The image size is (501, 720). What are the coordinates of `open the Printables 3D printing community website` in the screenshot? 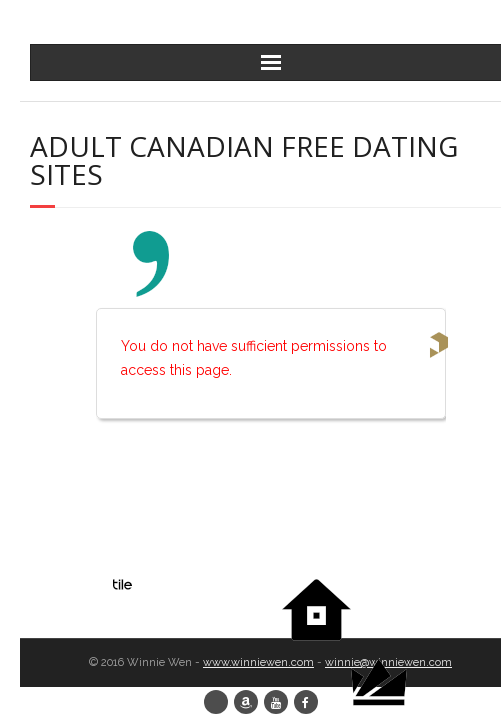 It's located at (439, 345).